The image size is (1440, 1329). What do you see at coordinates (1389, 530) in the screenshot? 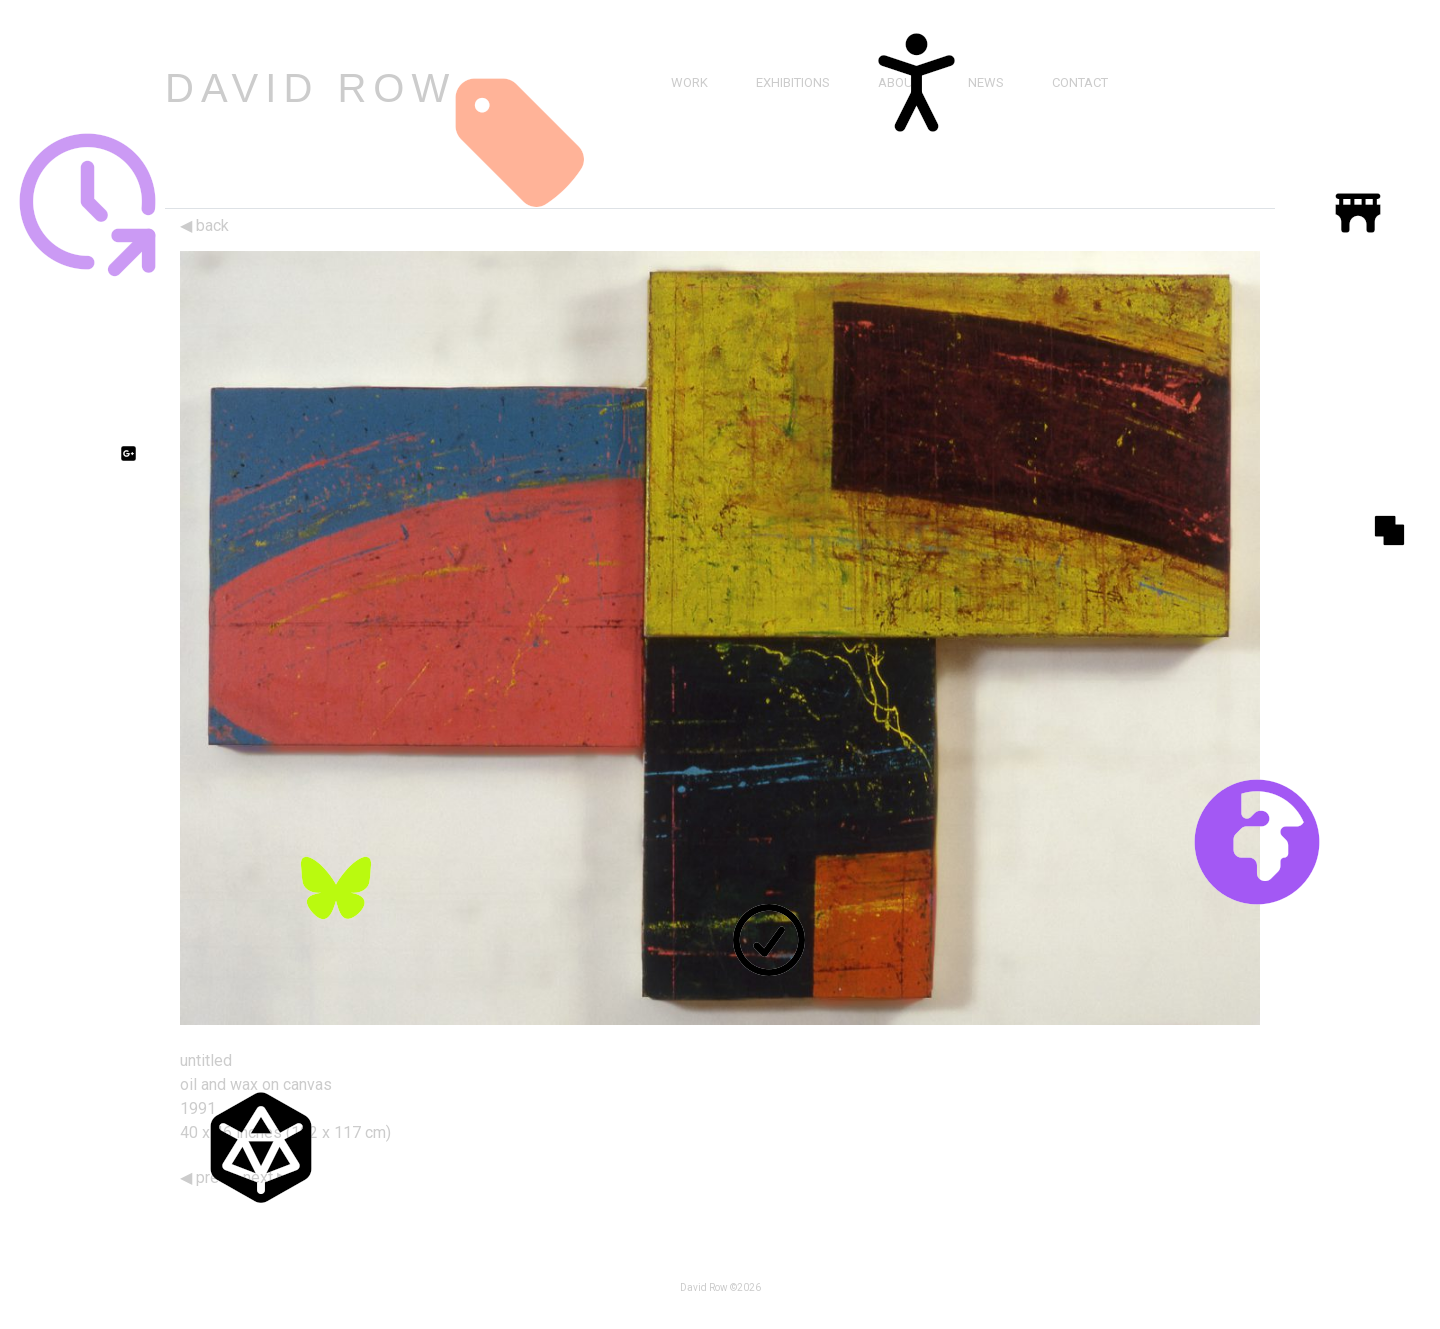
I see `merge or unite selected layers` at bounding box center [1389, 530].